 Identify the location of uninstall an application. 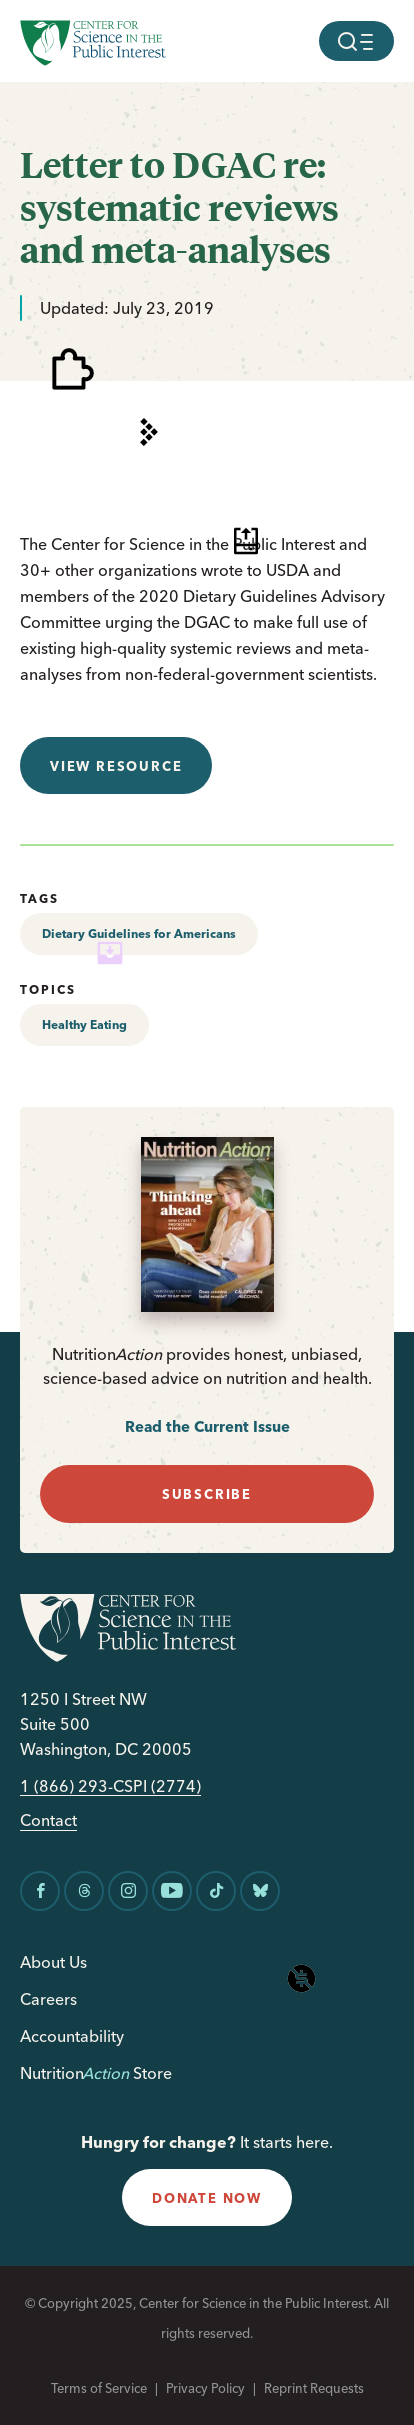
(246, 541).